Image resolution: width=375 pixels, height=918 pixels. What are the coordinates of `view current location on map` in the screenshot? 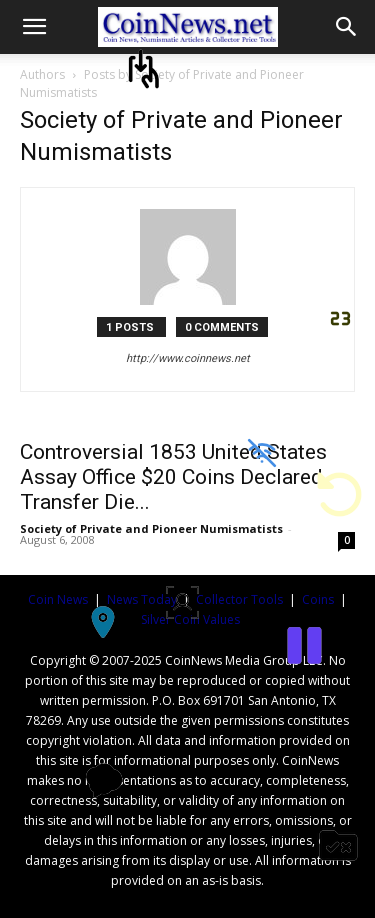 It's located at (103, 622).